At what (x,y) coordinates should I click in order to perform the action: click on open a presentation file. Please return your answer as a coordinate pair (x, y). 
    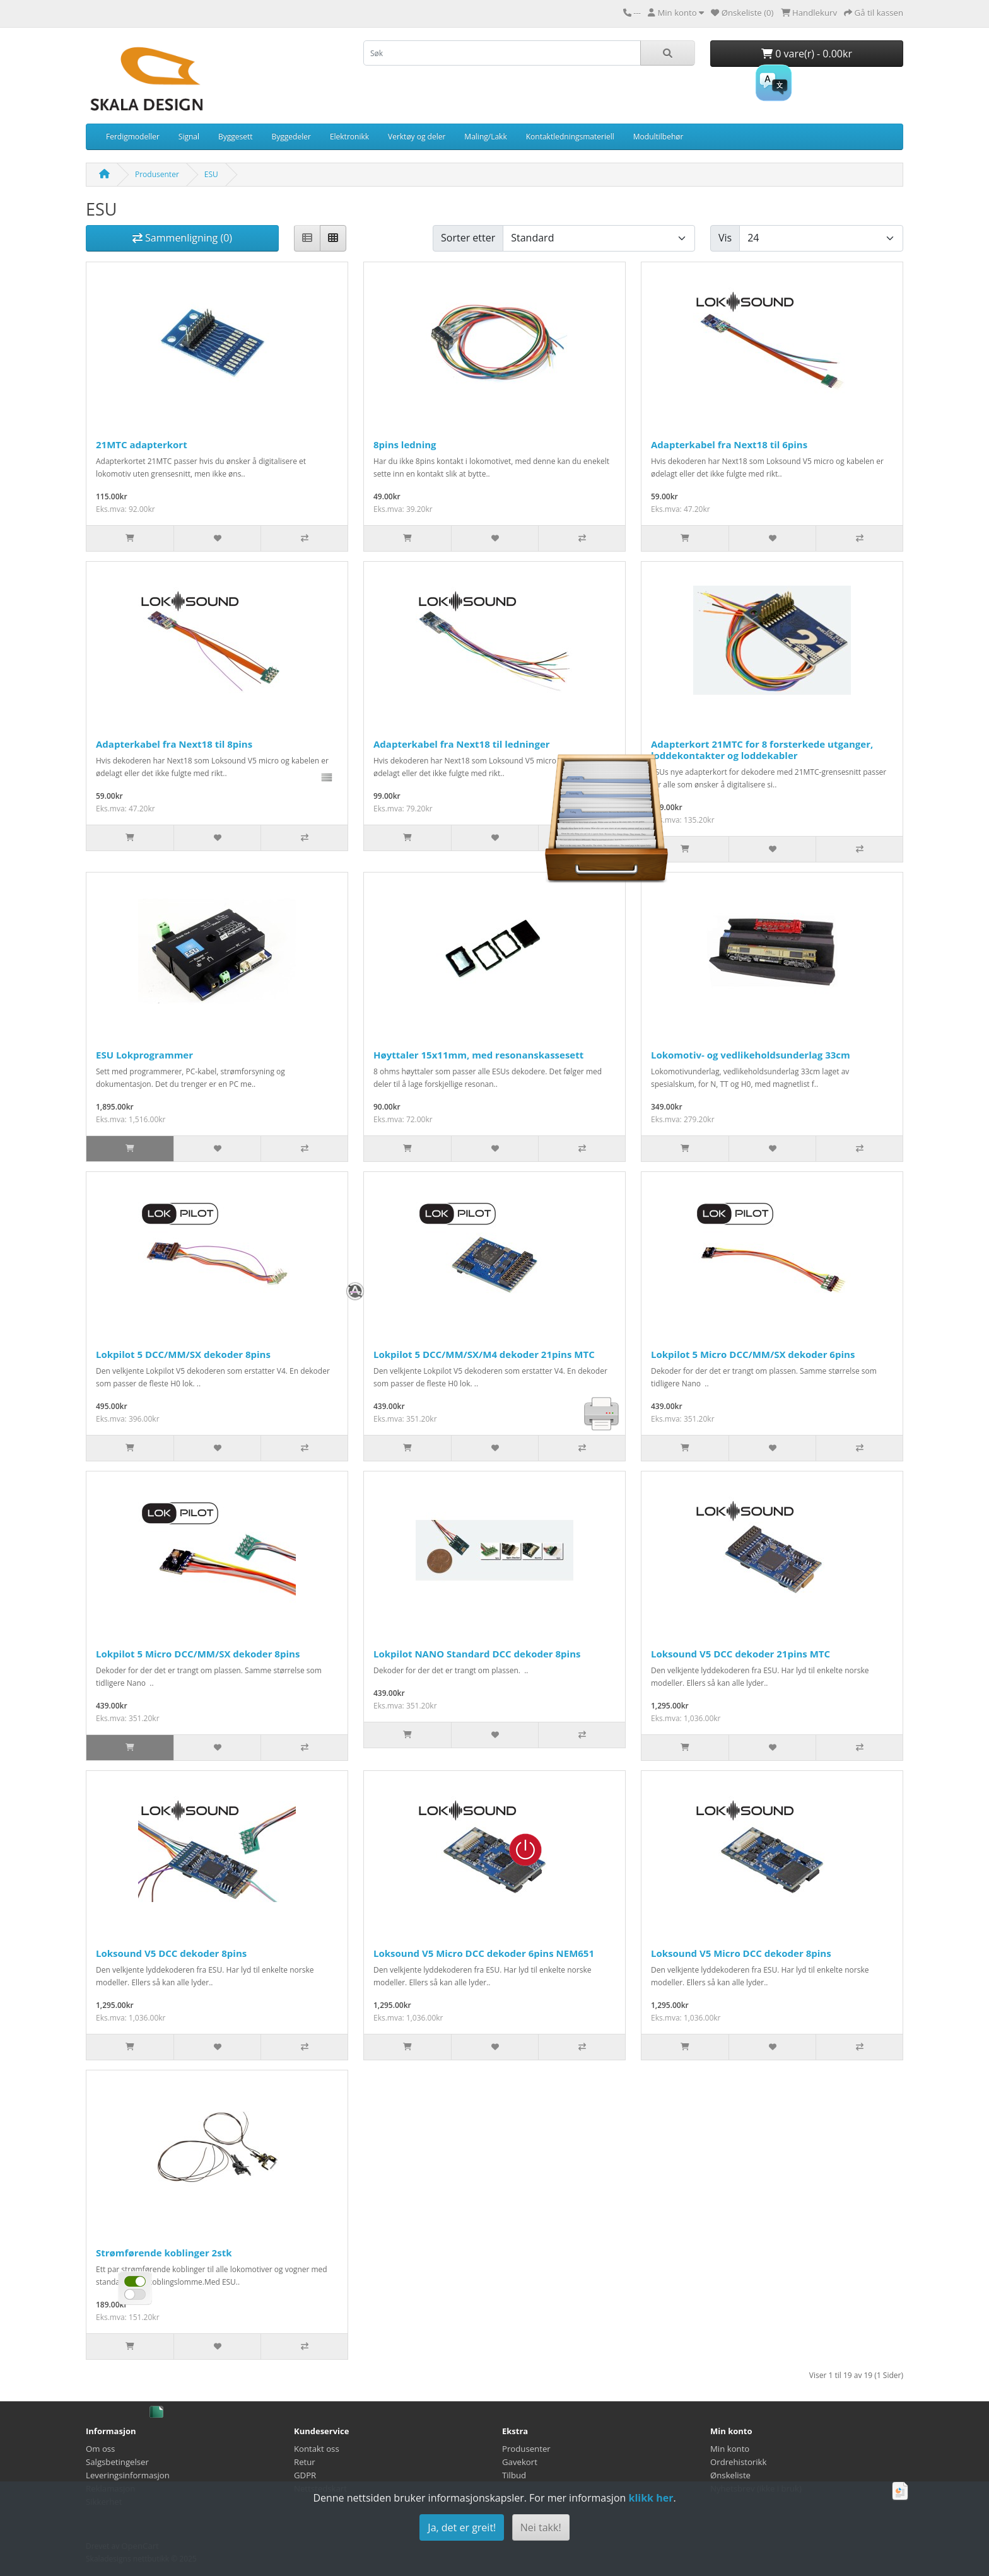
    Looking at the image, I should click on (900, 2491).